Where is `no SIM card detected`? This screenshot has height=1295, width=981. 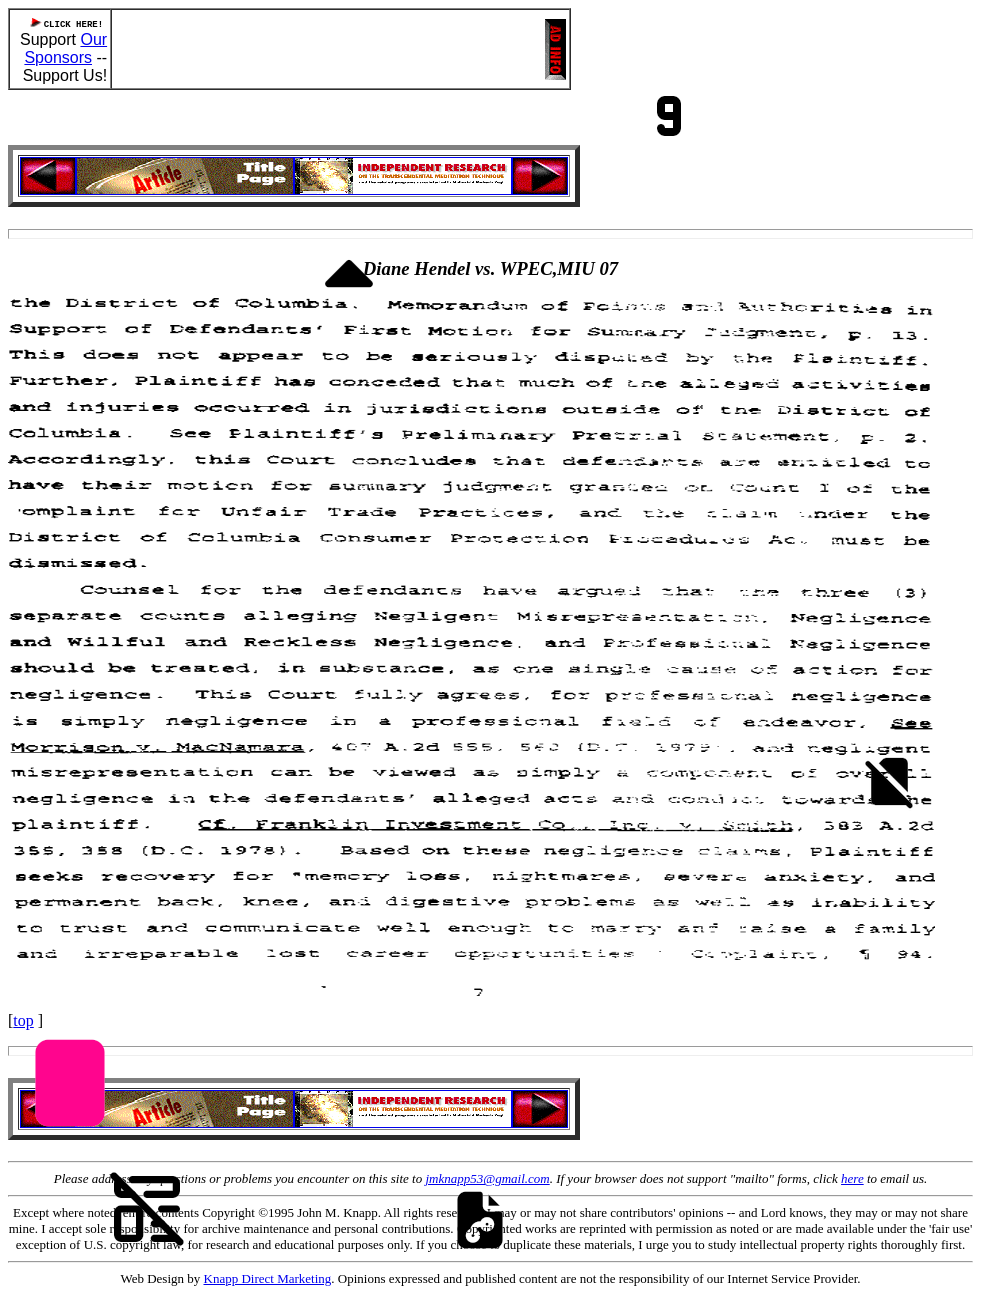 no SIM card detected is located at coordinates (889, 781).